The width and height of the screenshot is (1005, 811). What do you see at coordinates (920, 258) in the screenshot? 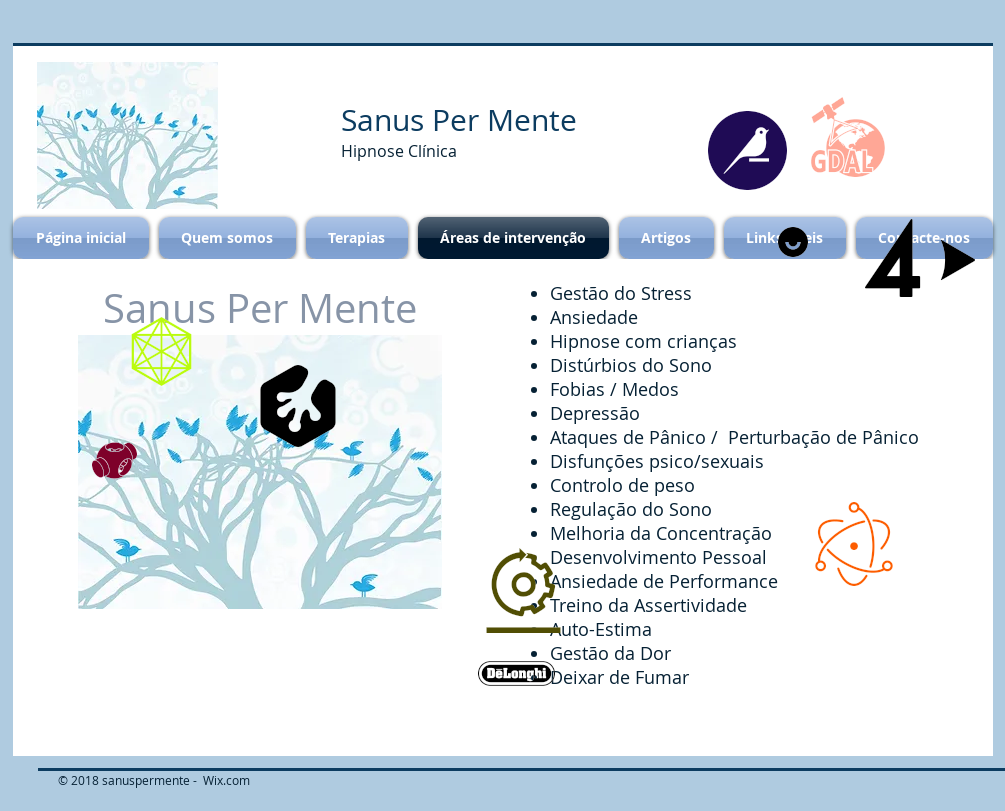
I see `open the tv4 play streaming app` at bounding box center [920, 258].